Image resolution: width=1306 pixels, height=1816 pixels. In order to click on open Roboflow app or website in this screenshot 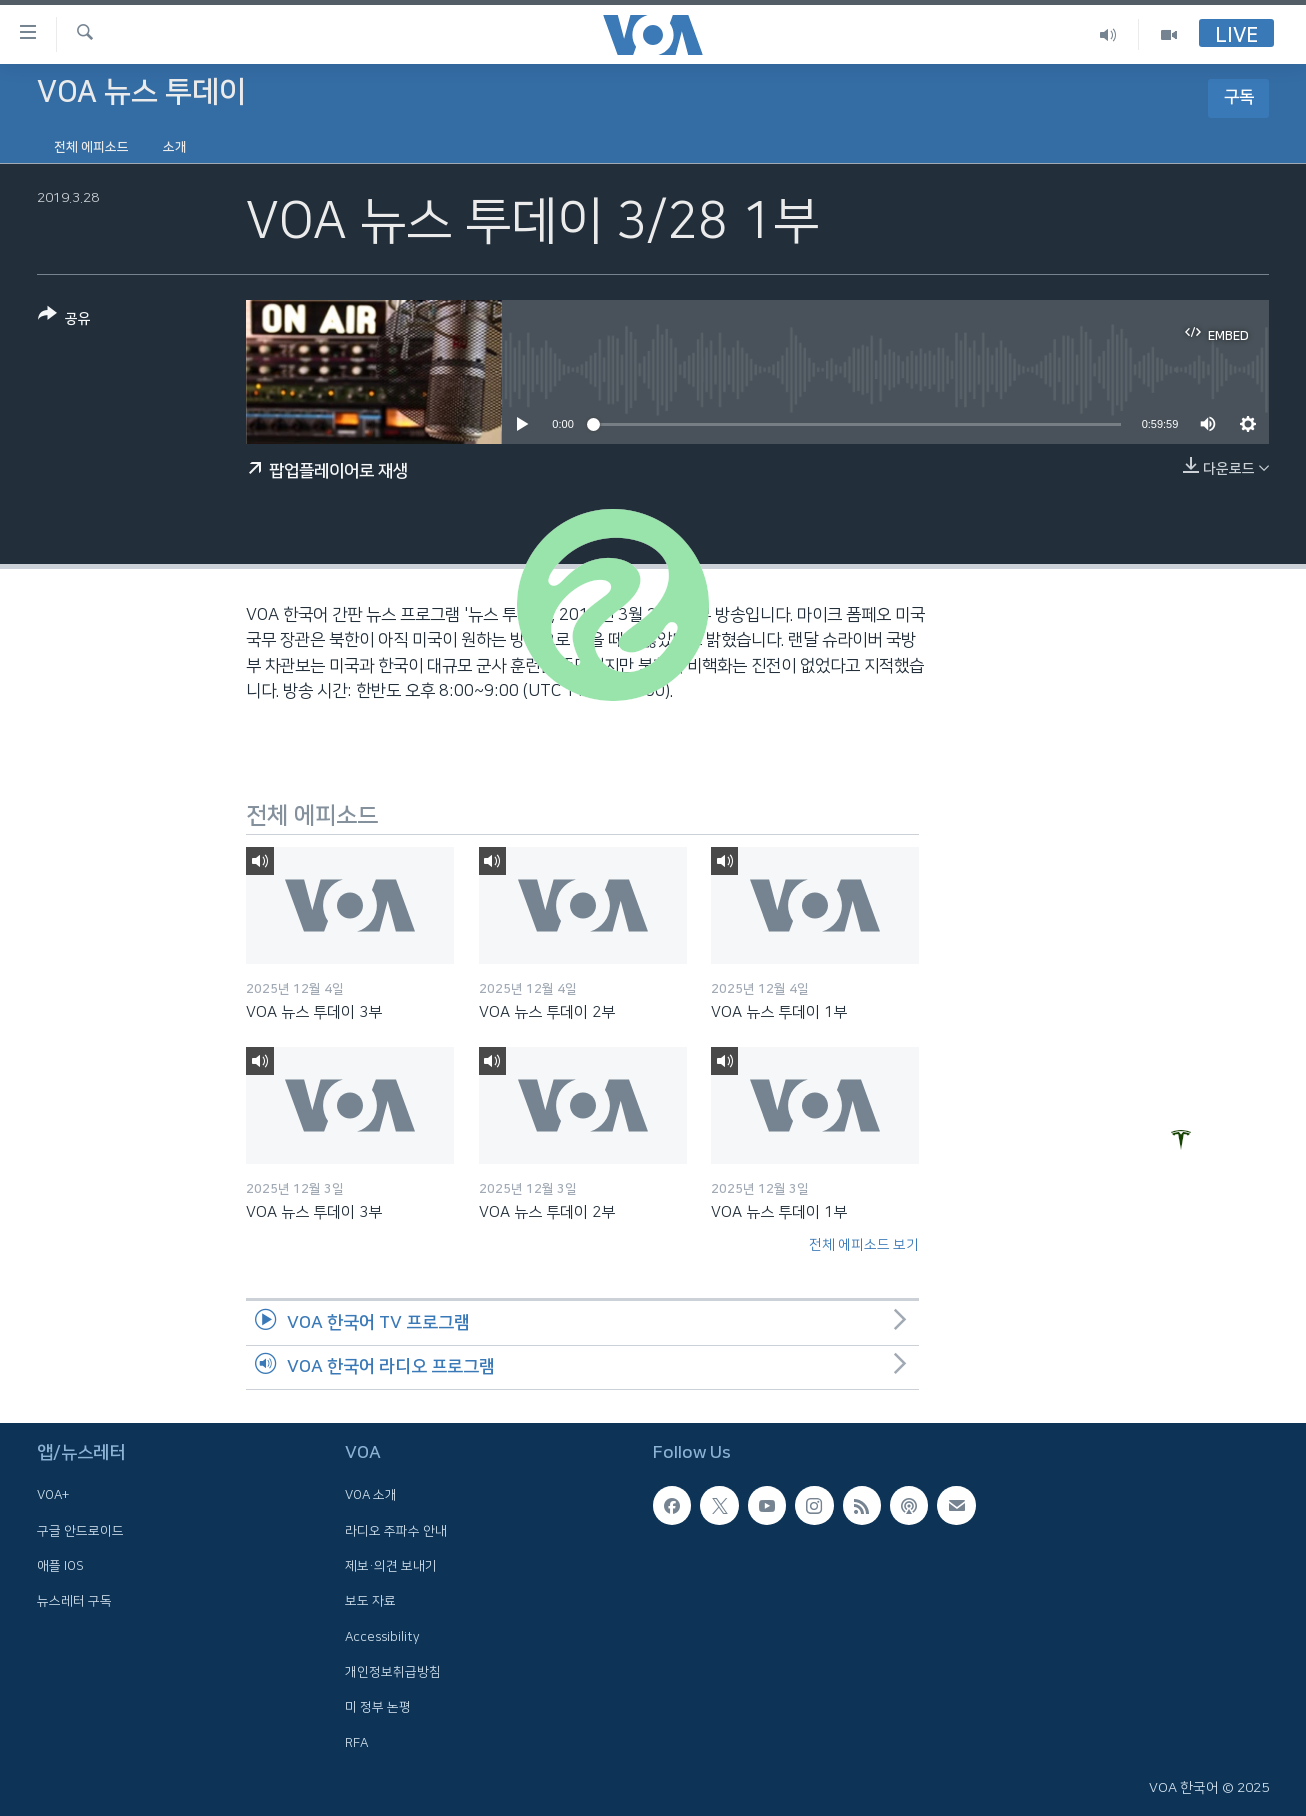, I will do `click(613, 605)`.